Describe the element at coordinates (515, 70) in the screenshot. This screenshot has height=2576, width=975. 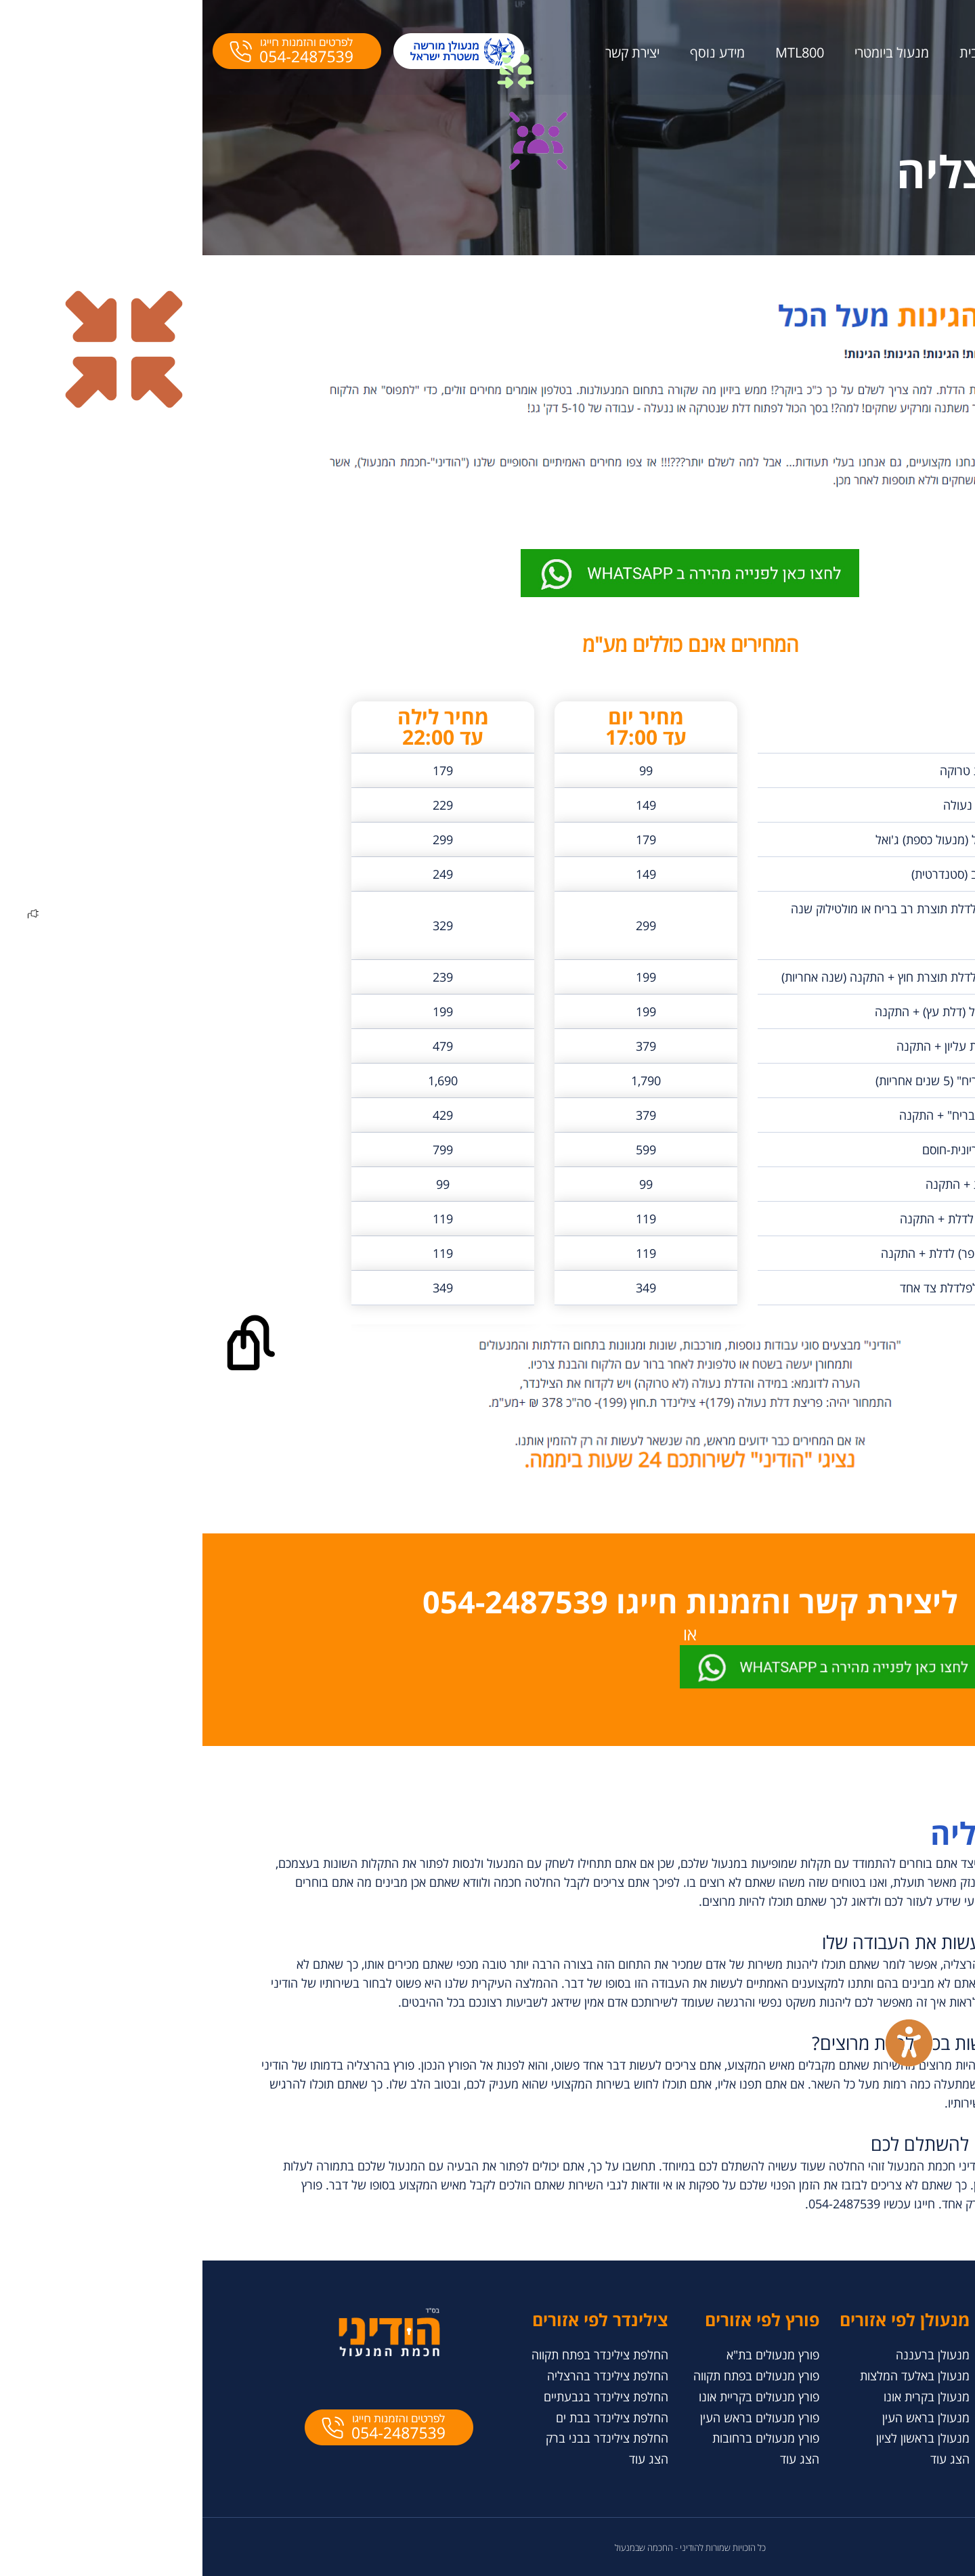
I see `military-to-civilian transition services` at that location.